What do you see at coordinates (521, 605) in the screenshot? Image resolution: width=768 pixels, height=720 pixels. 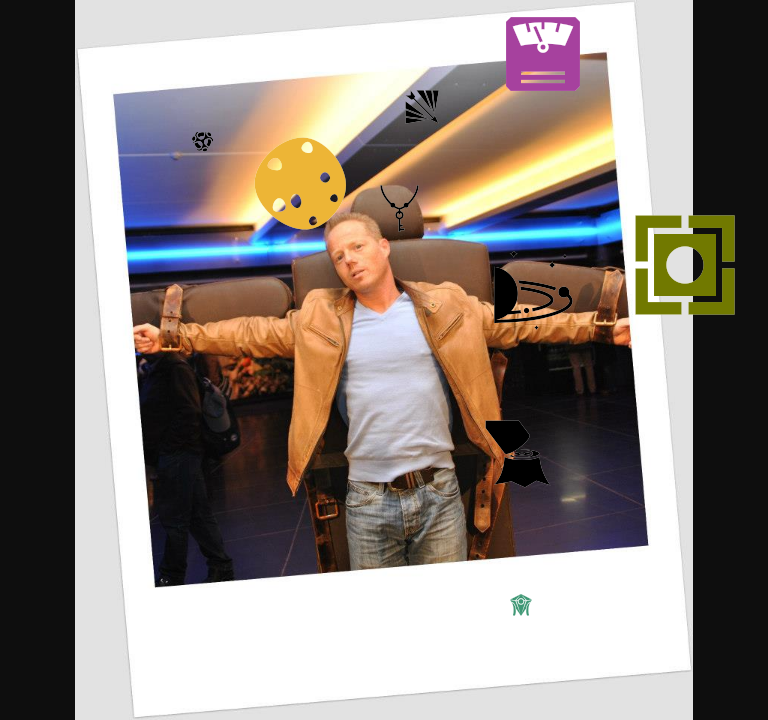 I see `represents a gem, crystal, or precious resource in-game` at bounding box center [521, 605].